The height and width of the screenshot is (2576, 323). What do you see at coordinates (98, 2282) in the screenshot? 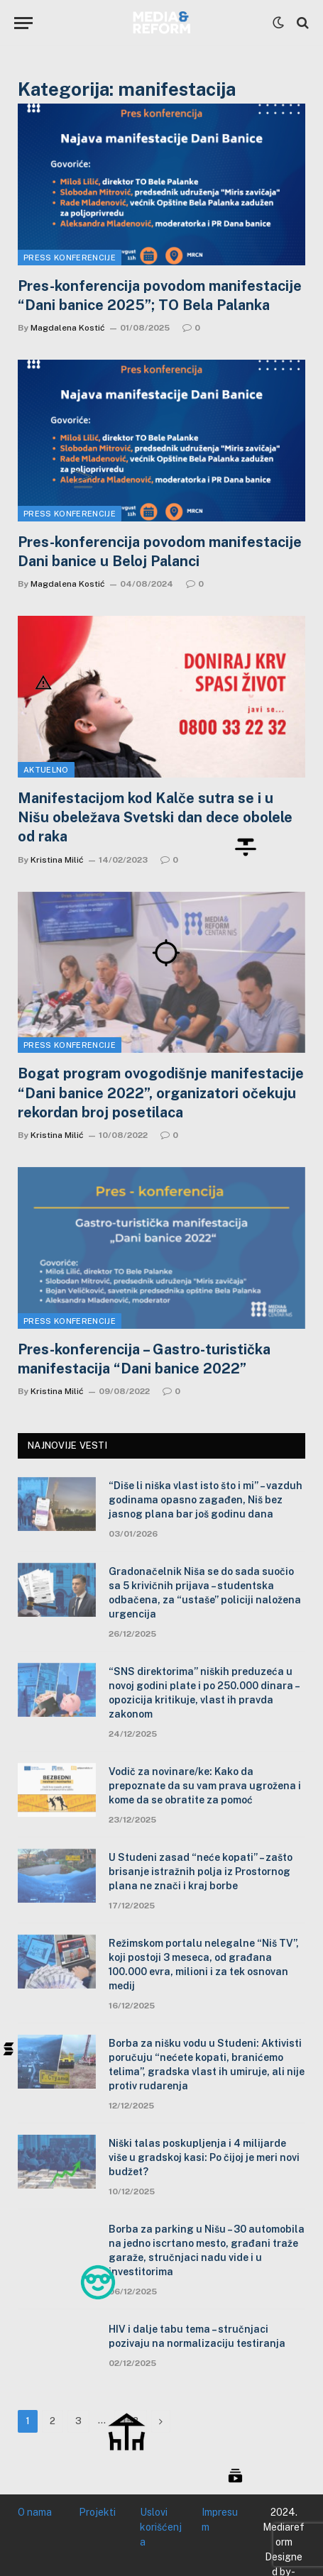
I see `select nerd or geeky mood/reaction` at bounding box center [98, 2282].